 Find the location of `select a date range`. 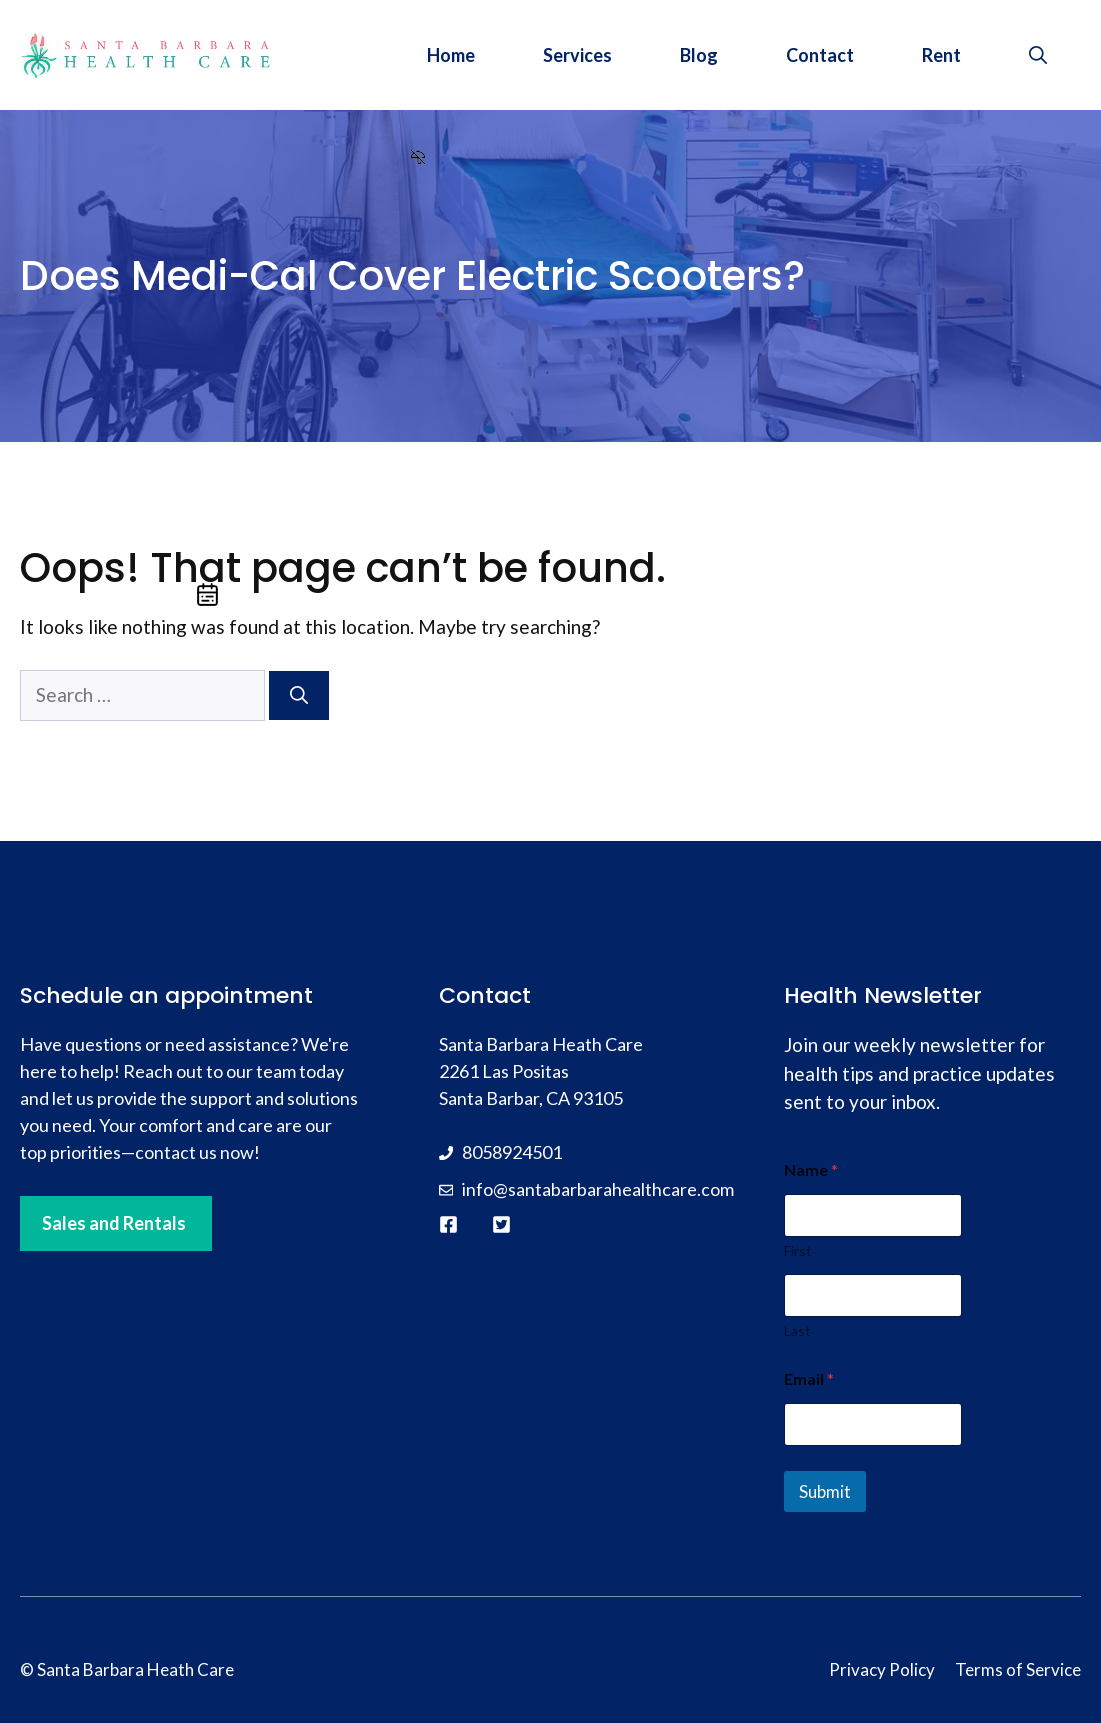

select a date range is located at coordinates (207, 594).